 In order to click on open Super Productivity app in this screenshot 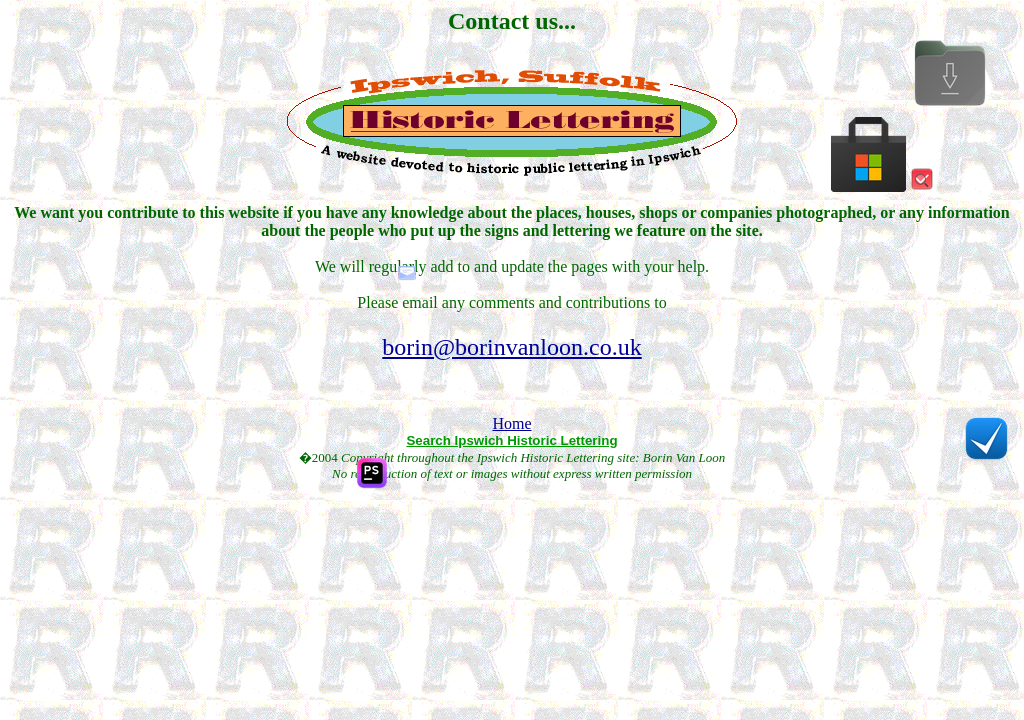, I will do `click(986, 438)`.